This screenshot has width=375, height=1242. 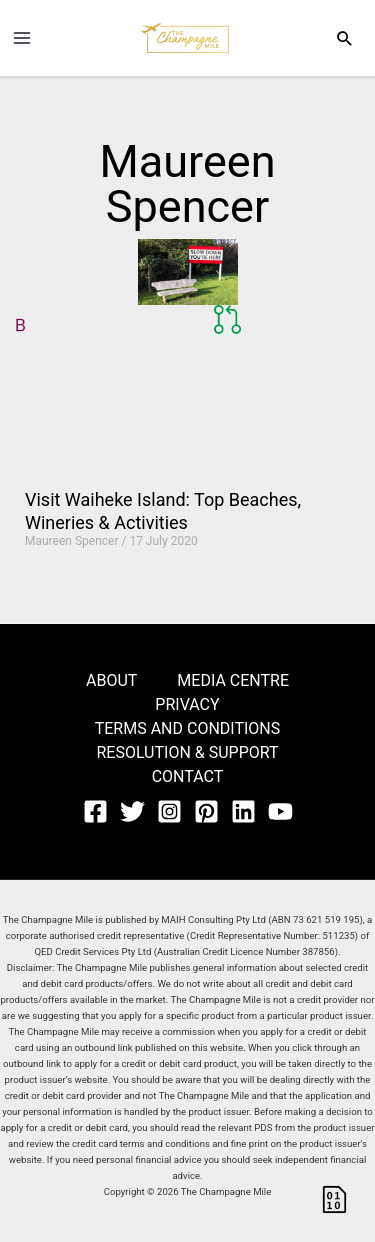 I want to click on view or open a binary file, so click(x=334, y=1199).